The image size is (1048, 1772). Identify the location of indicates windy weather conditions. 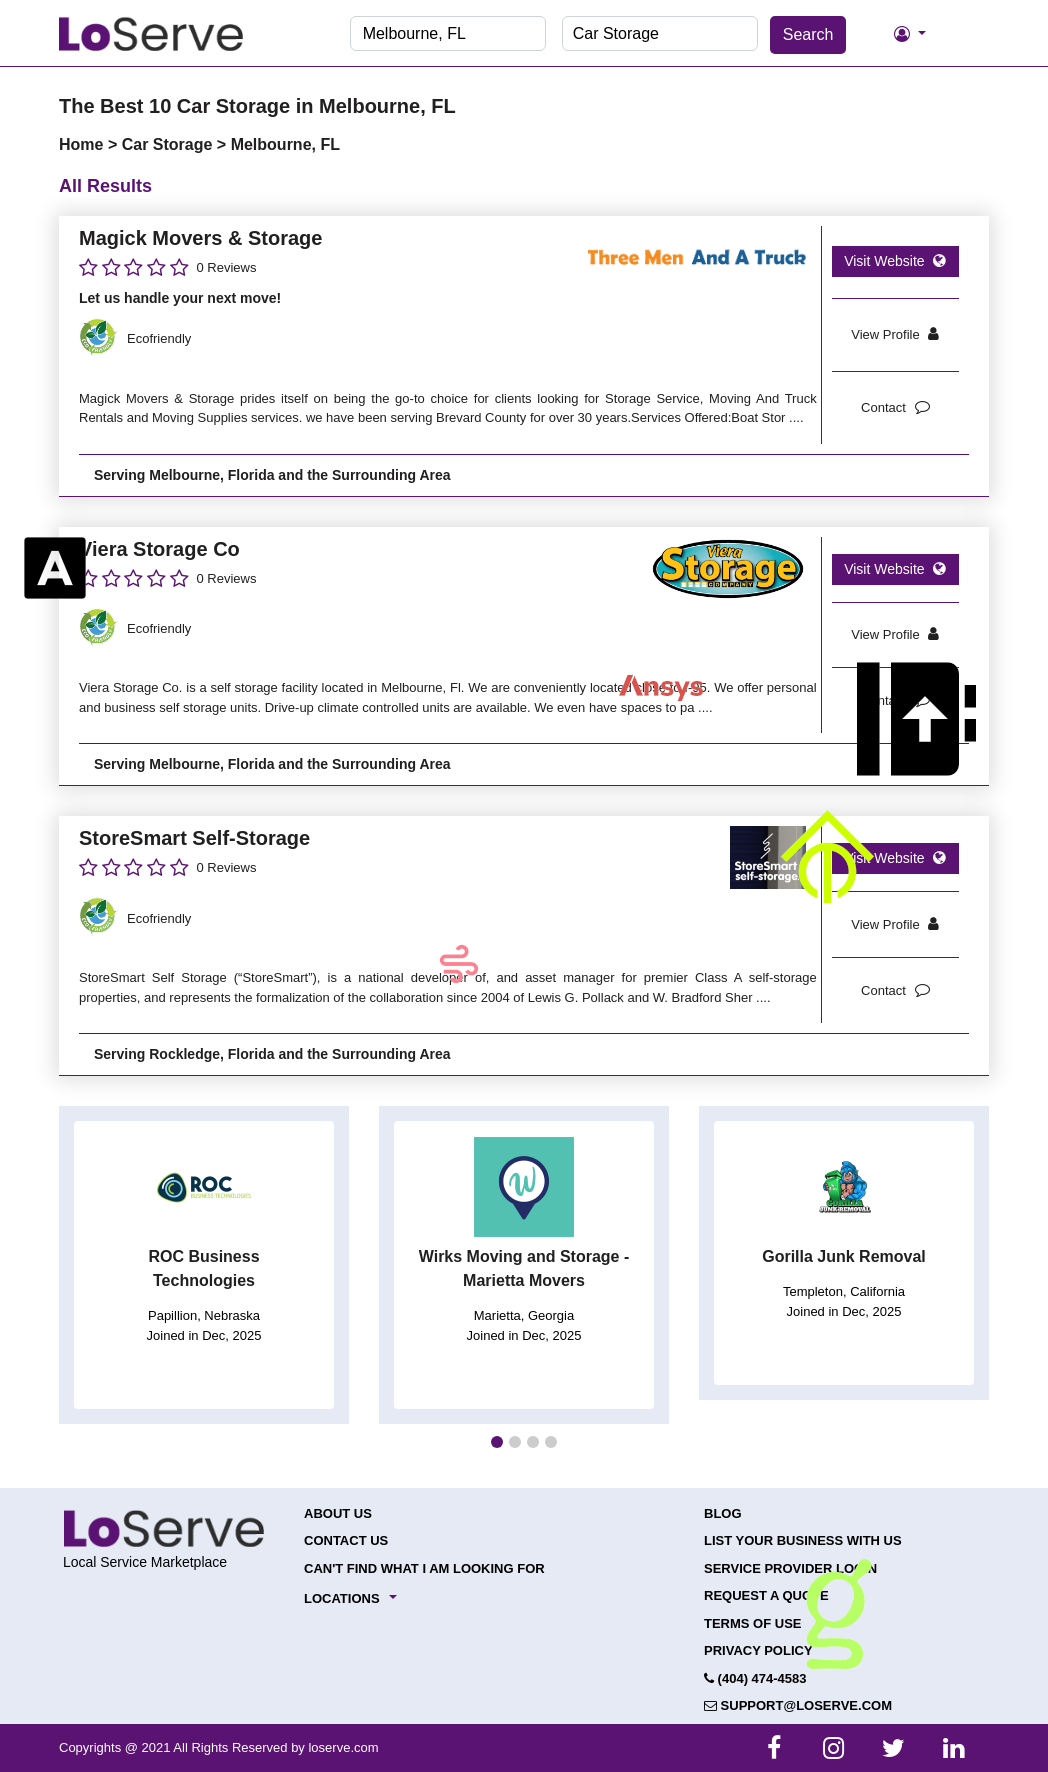
(459, 964).